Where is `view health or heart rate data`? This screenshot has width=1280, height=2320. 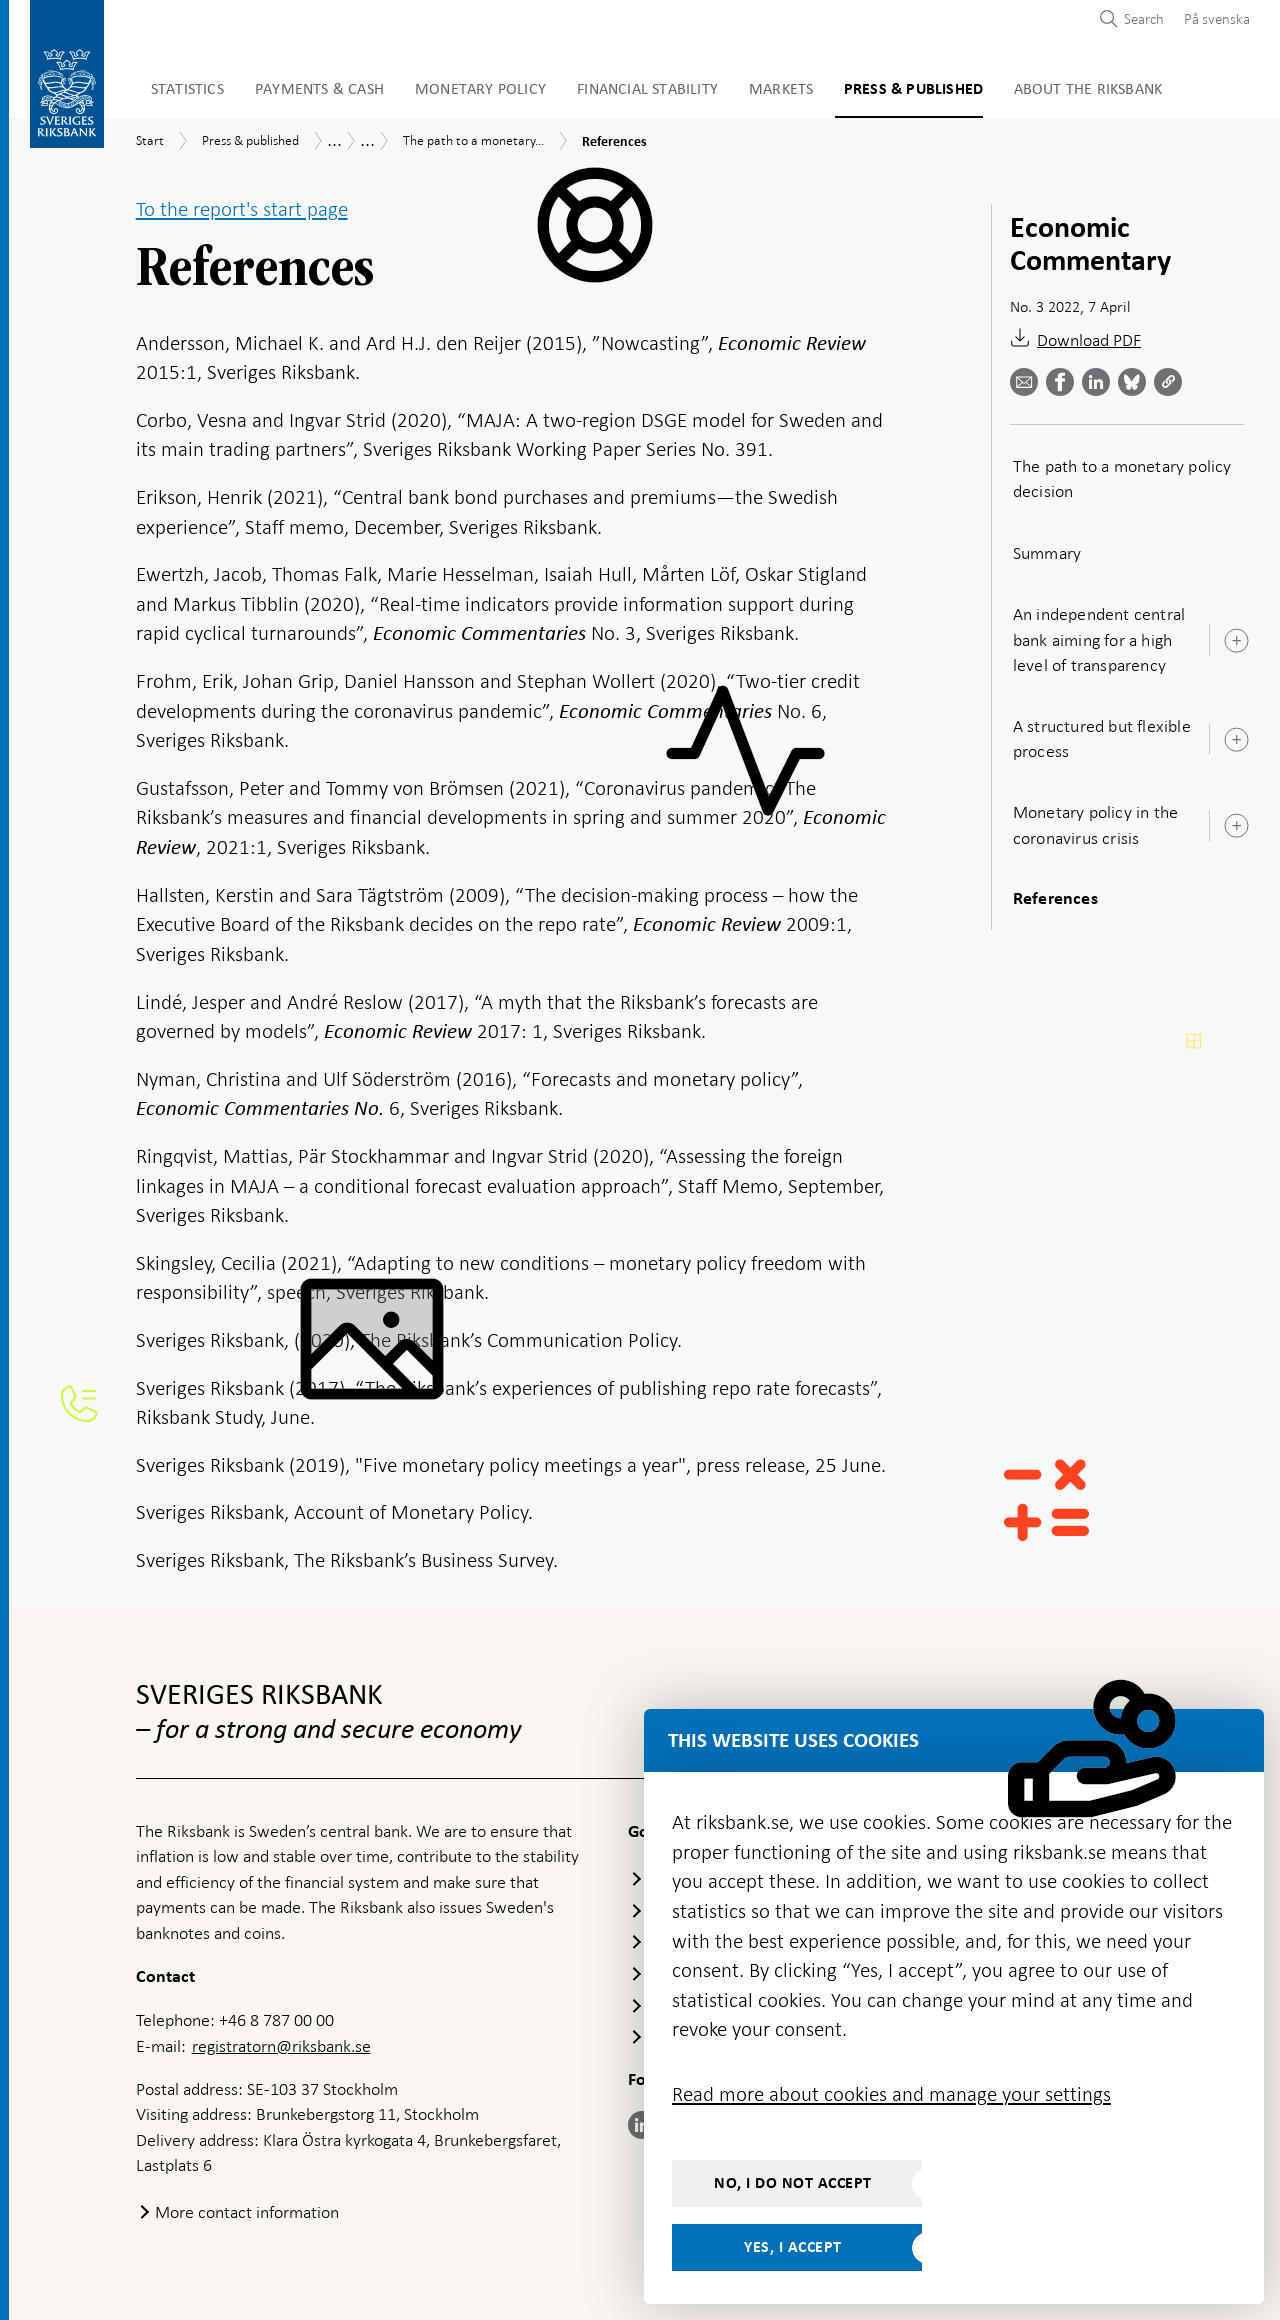 view health or heart rate data is located at coordinates (745, 753).